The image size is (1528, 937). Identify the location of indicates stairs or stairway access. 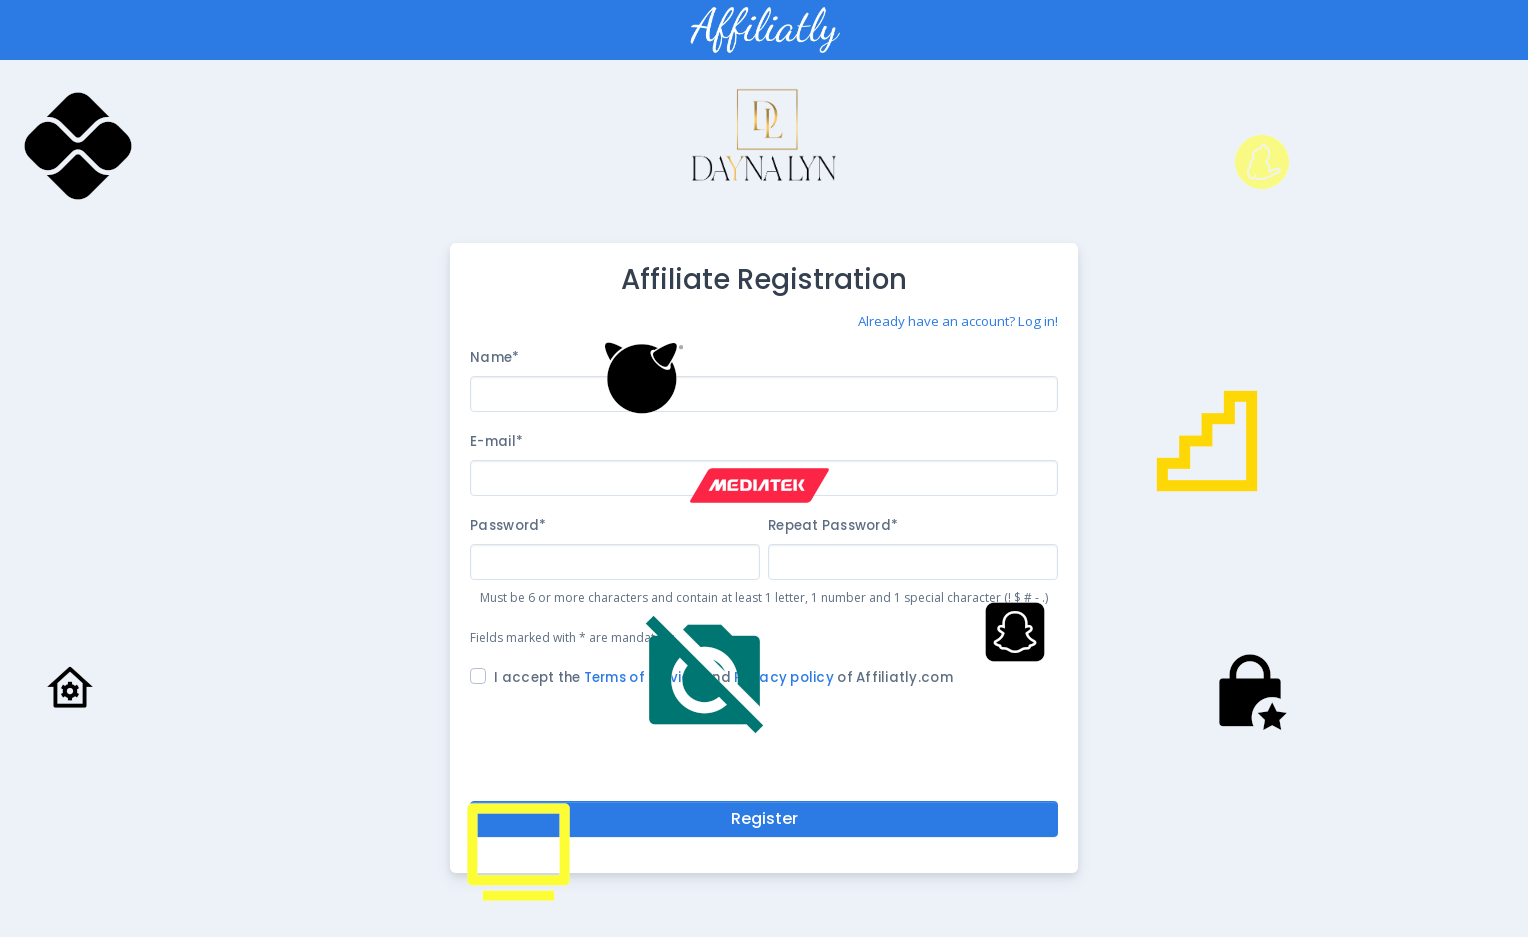
(1207, 441).